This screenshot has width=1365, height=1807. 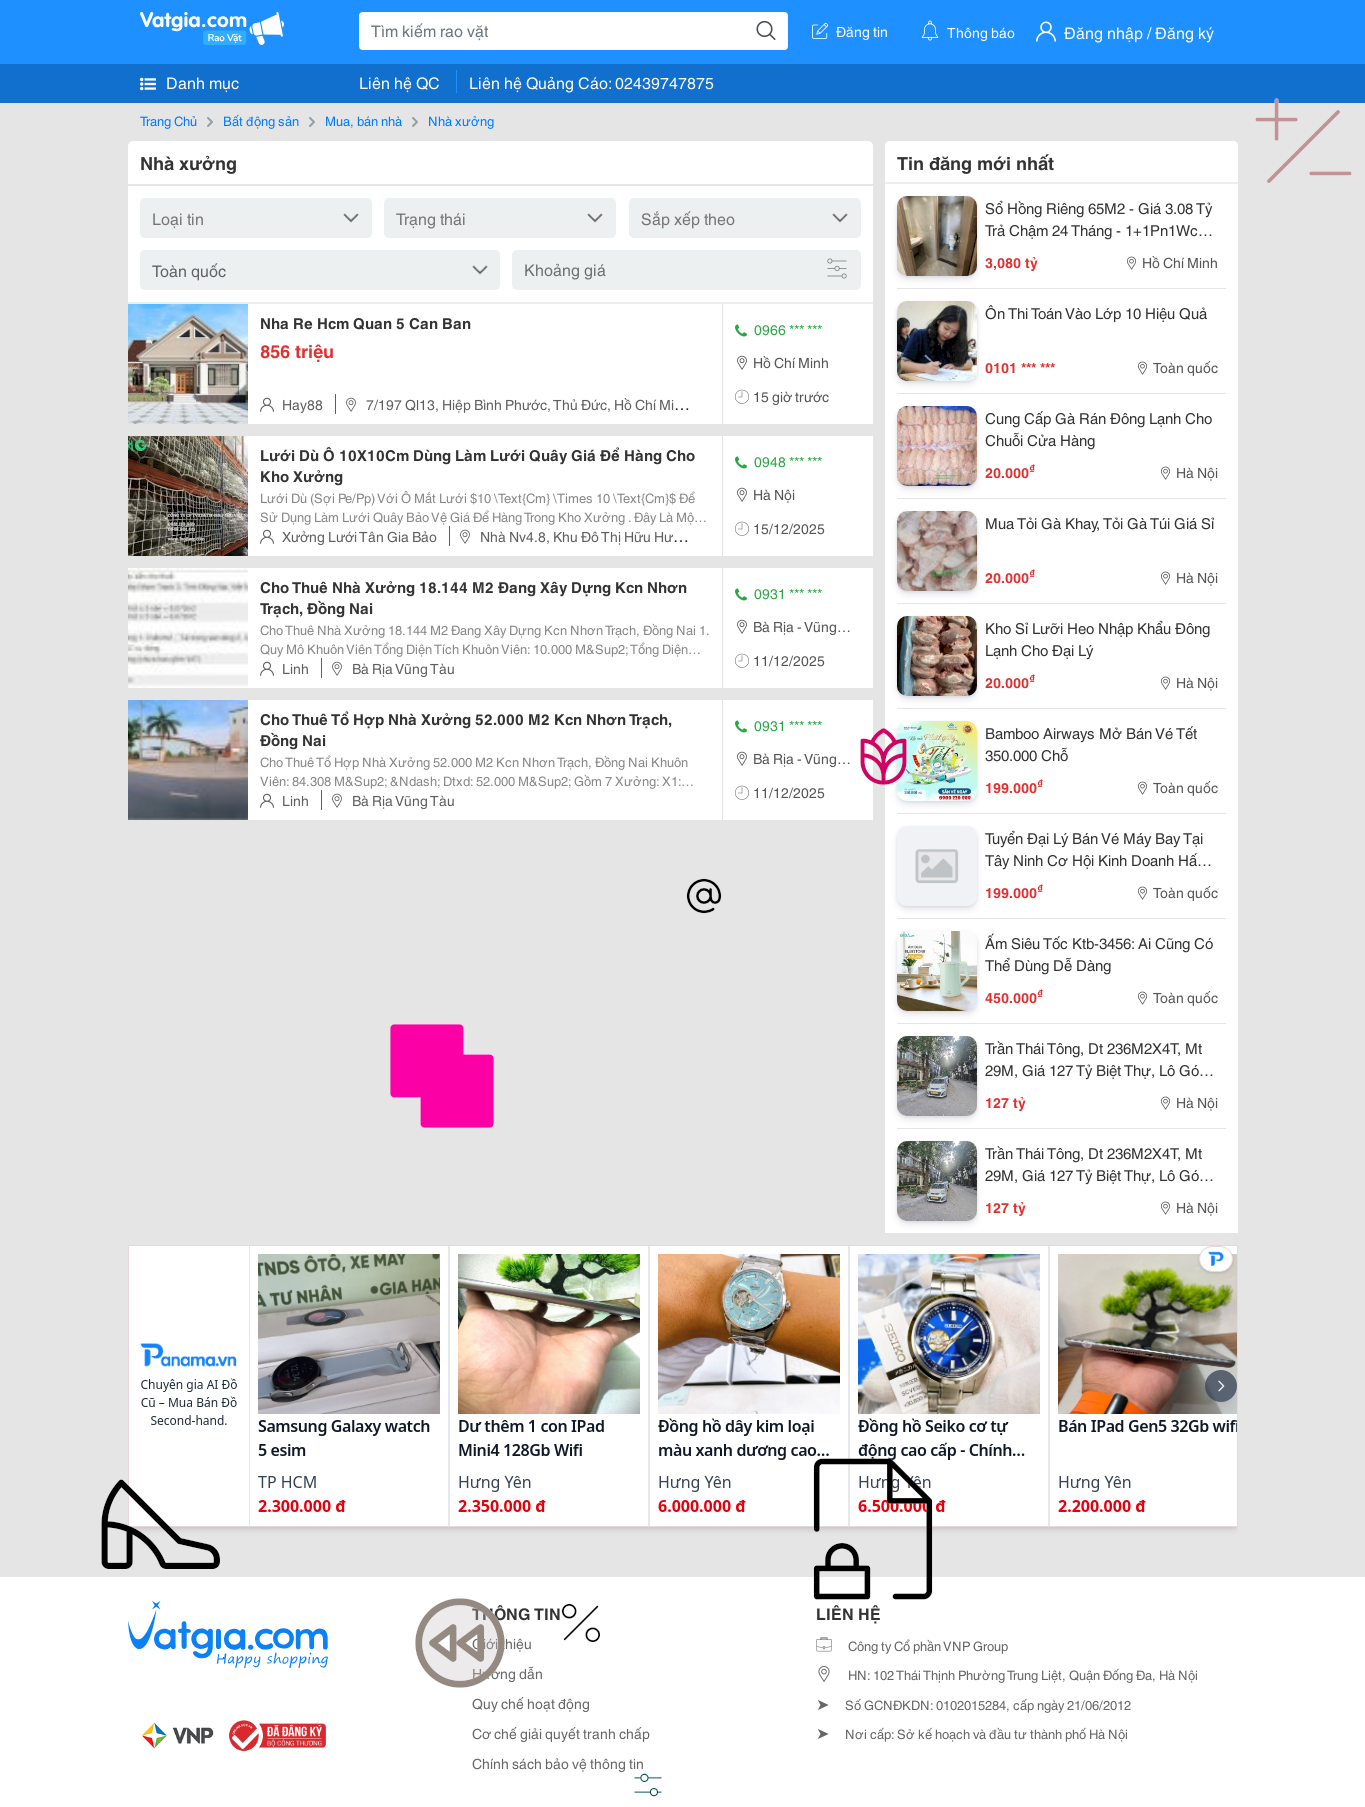 What do you see at coordinates (648, 1785) in the screenshot?
I see `adjust settings or preferences` at bounding box center [648, 1785].